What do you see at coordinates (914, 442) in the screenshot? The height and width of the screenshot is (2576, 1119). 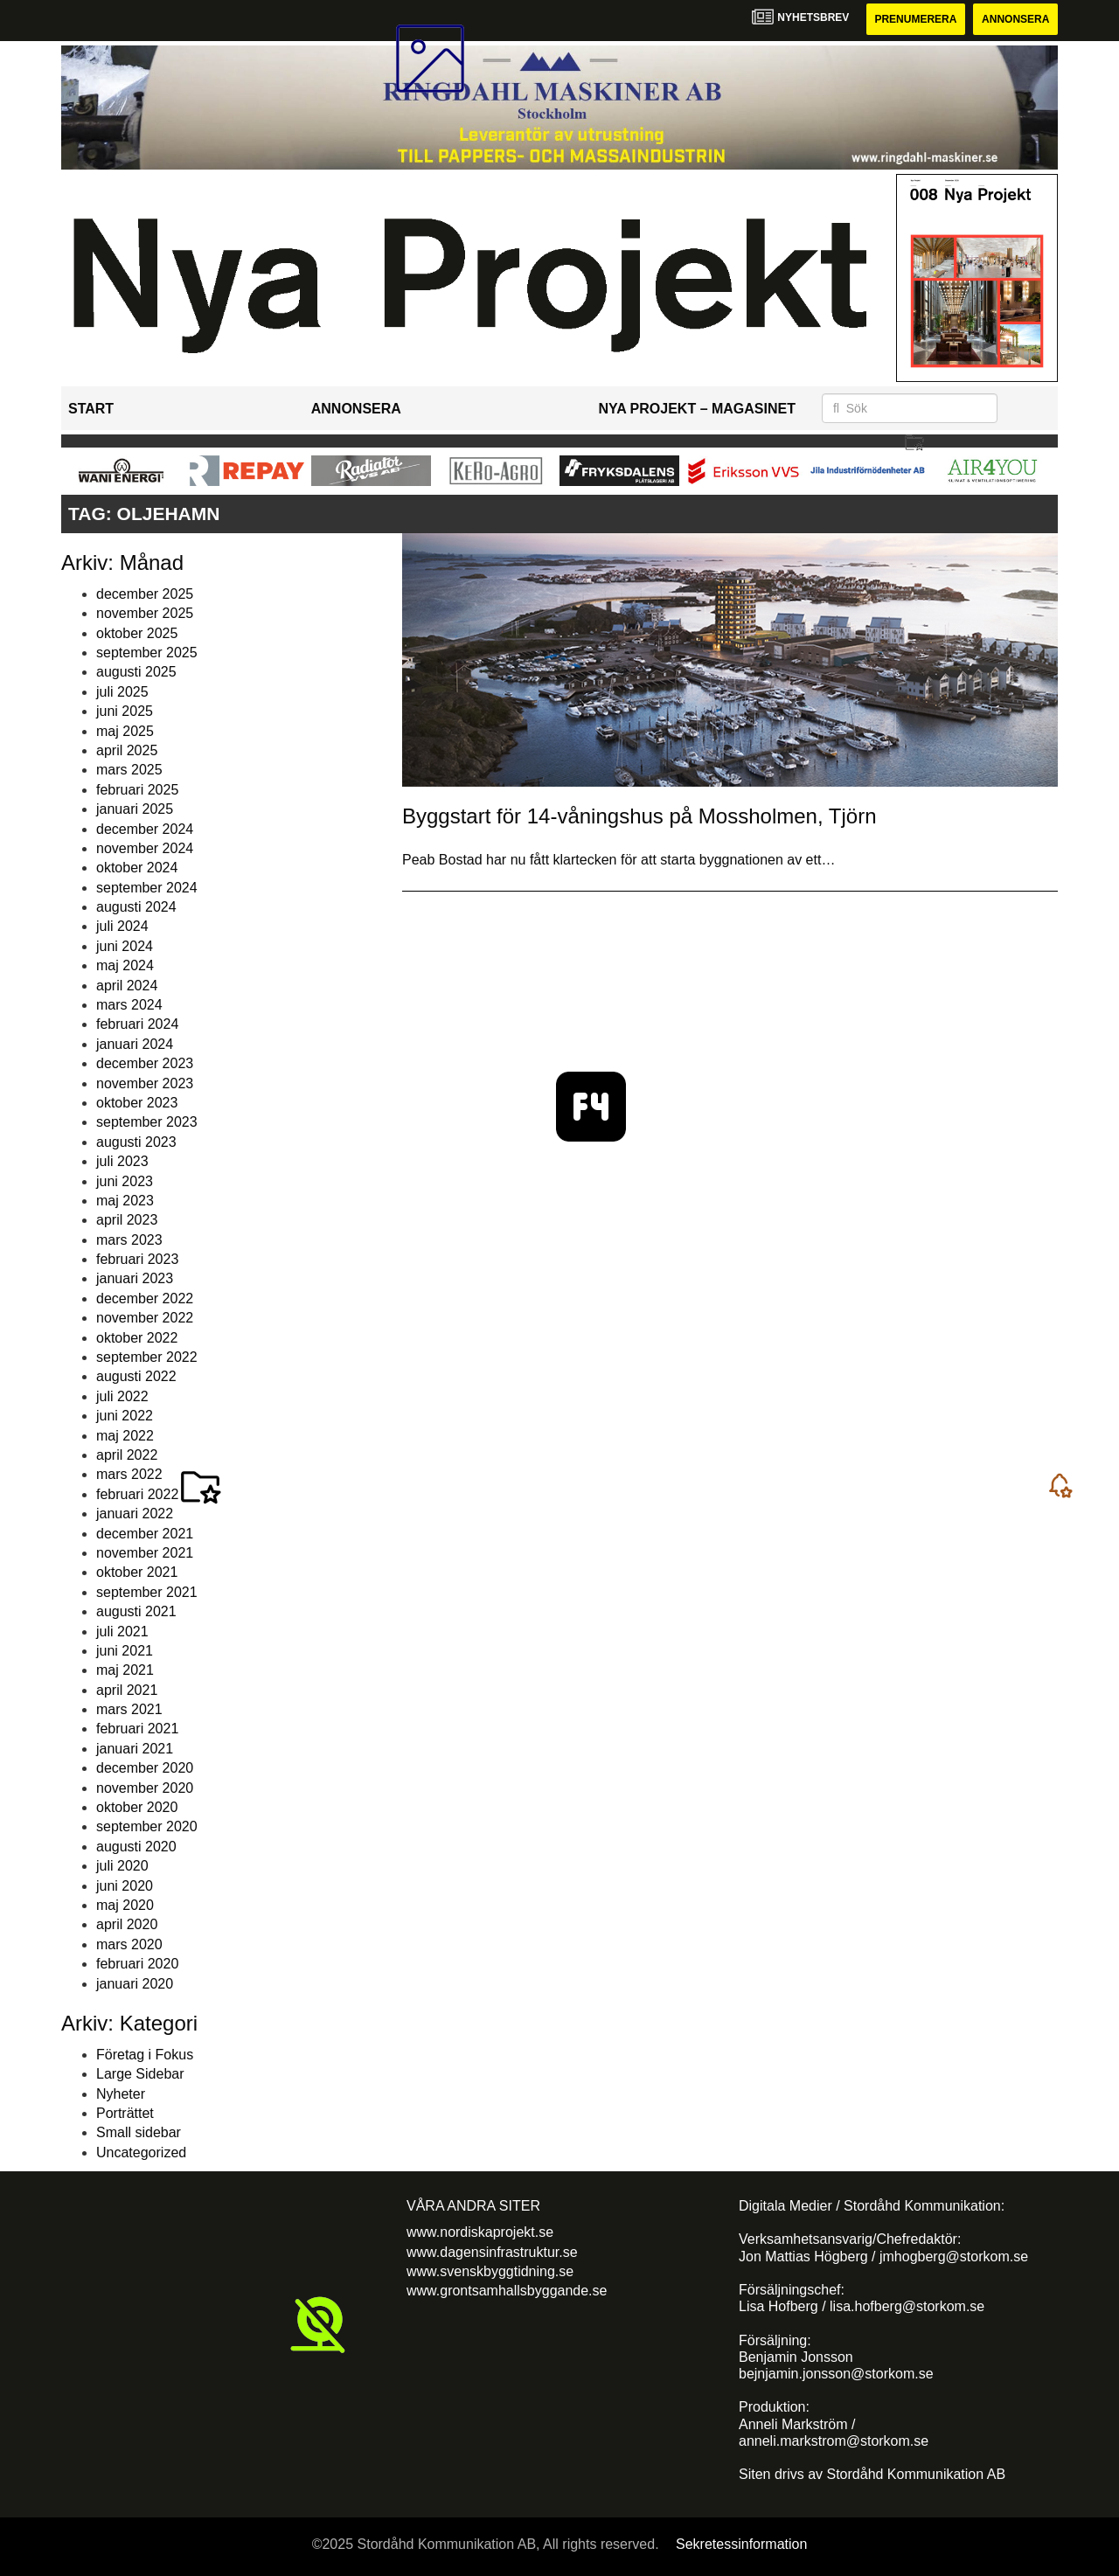 I see `access your starred or favorite folders` at bounding box center [914, 442].